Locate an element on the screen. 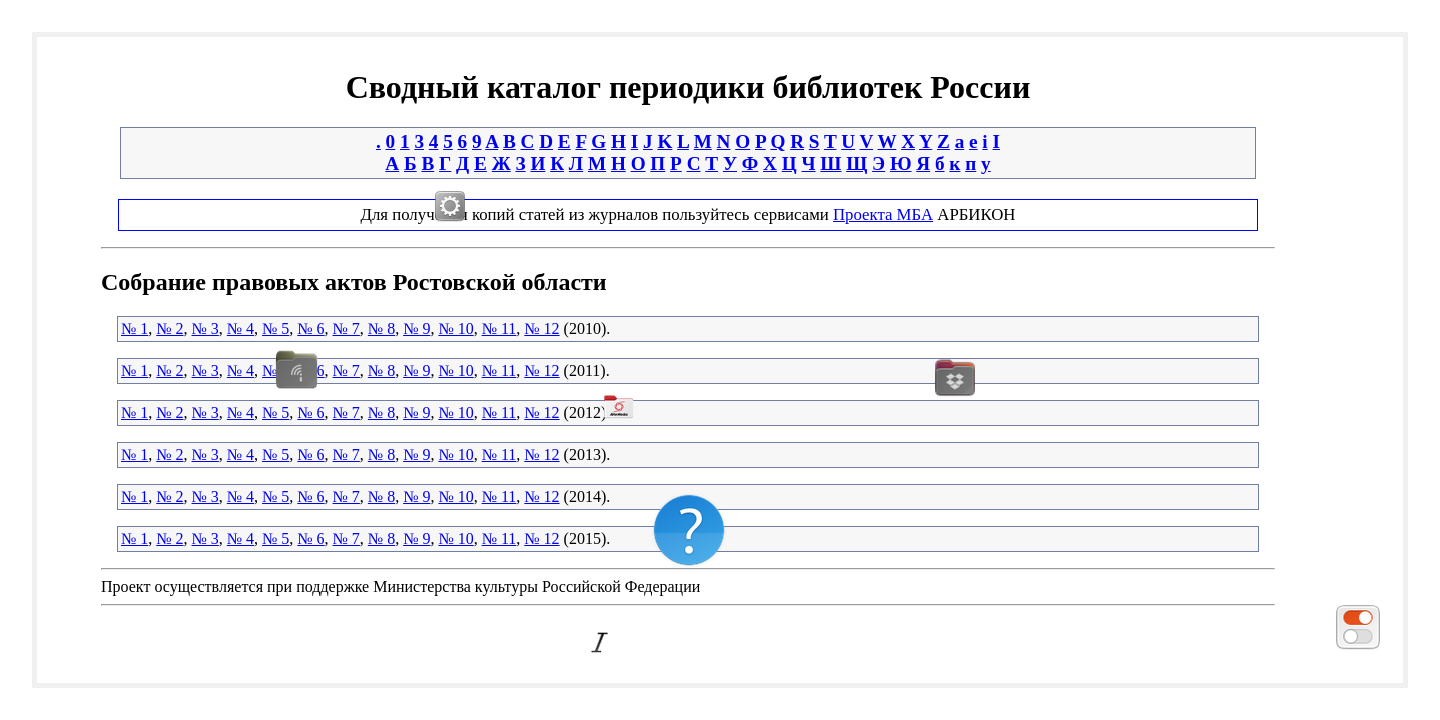 The height and width of the screenshot is (720, 1440). open insync cloud sync folder is located at coordinates (296, 369).